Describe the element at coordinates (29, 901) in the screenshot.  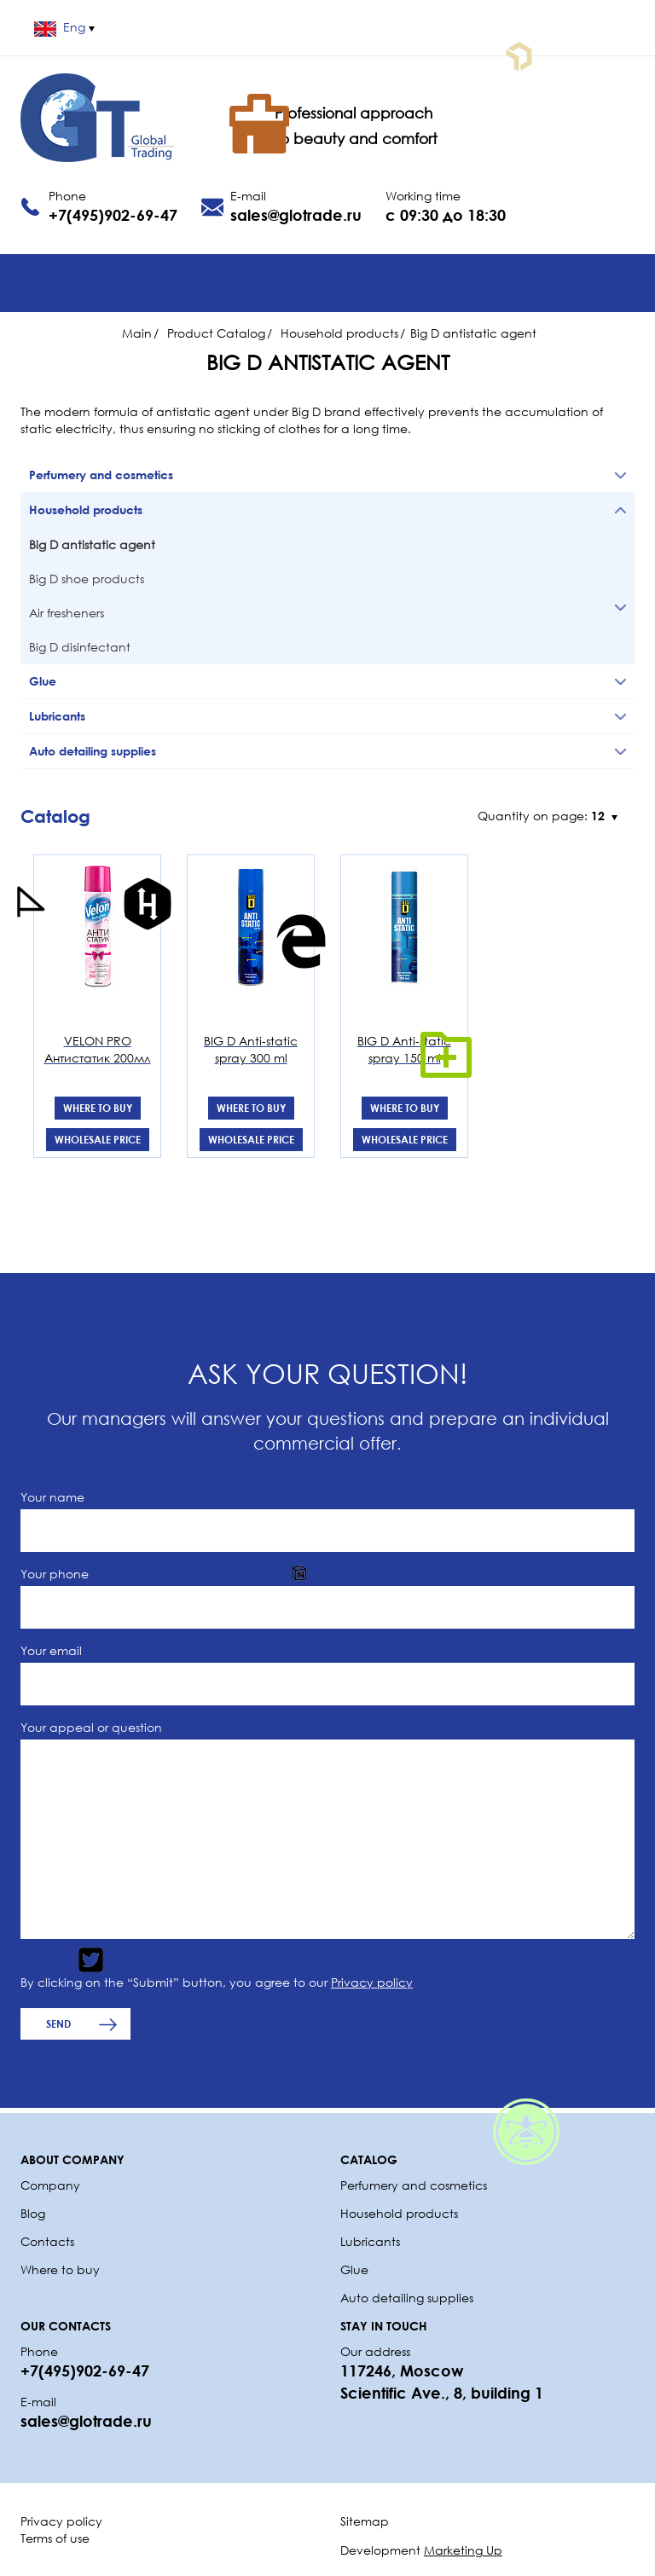
I see `flag an item for review or attention` at that location.